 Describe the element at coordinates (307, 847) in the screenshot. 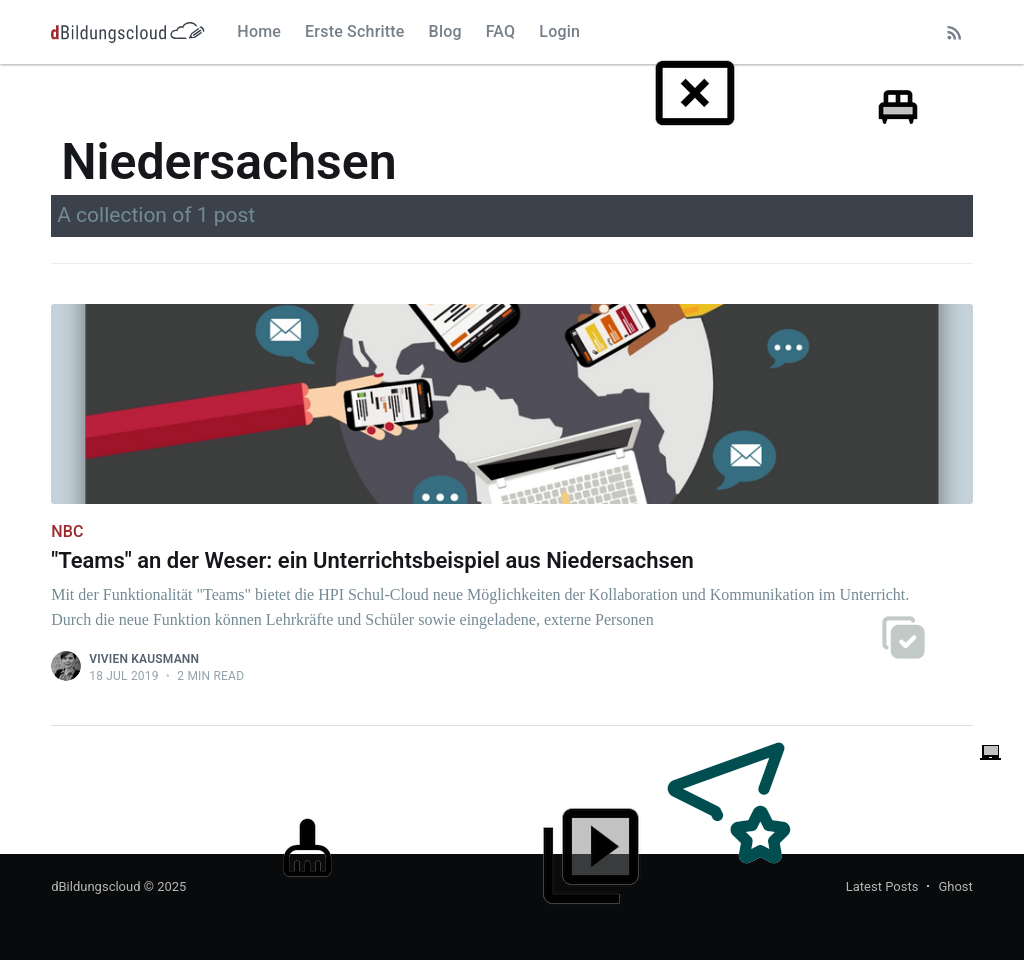

I see `access cleaning or housekeeping services` at that location.